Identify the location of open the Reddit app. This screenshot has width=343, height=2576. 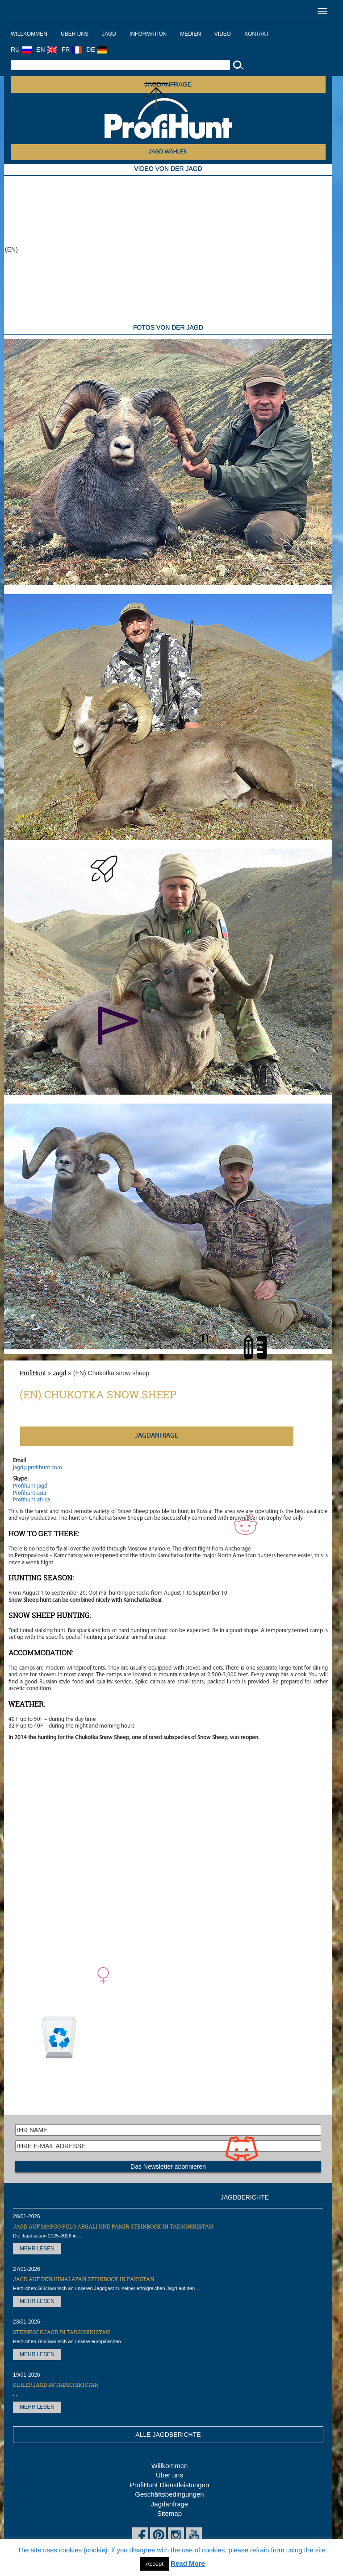
(245, 1526).